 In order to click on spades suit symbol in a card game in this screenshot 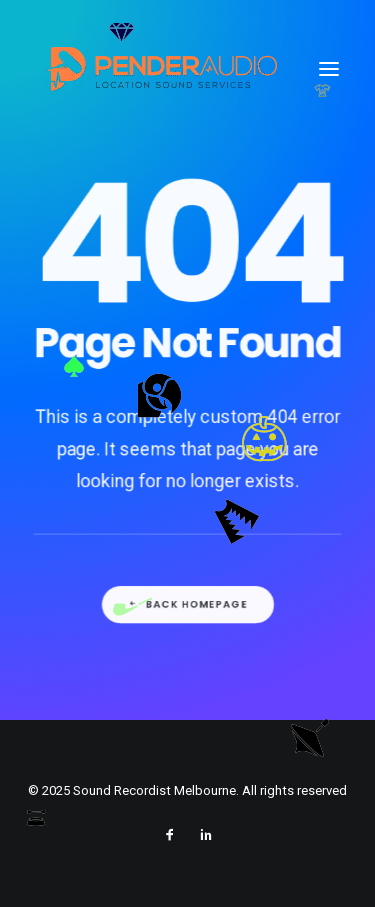, I will do `click(74, 366)`.